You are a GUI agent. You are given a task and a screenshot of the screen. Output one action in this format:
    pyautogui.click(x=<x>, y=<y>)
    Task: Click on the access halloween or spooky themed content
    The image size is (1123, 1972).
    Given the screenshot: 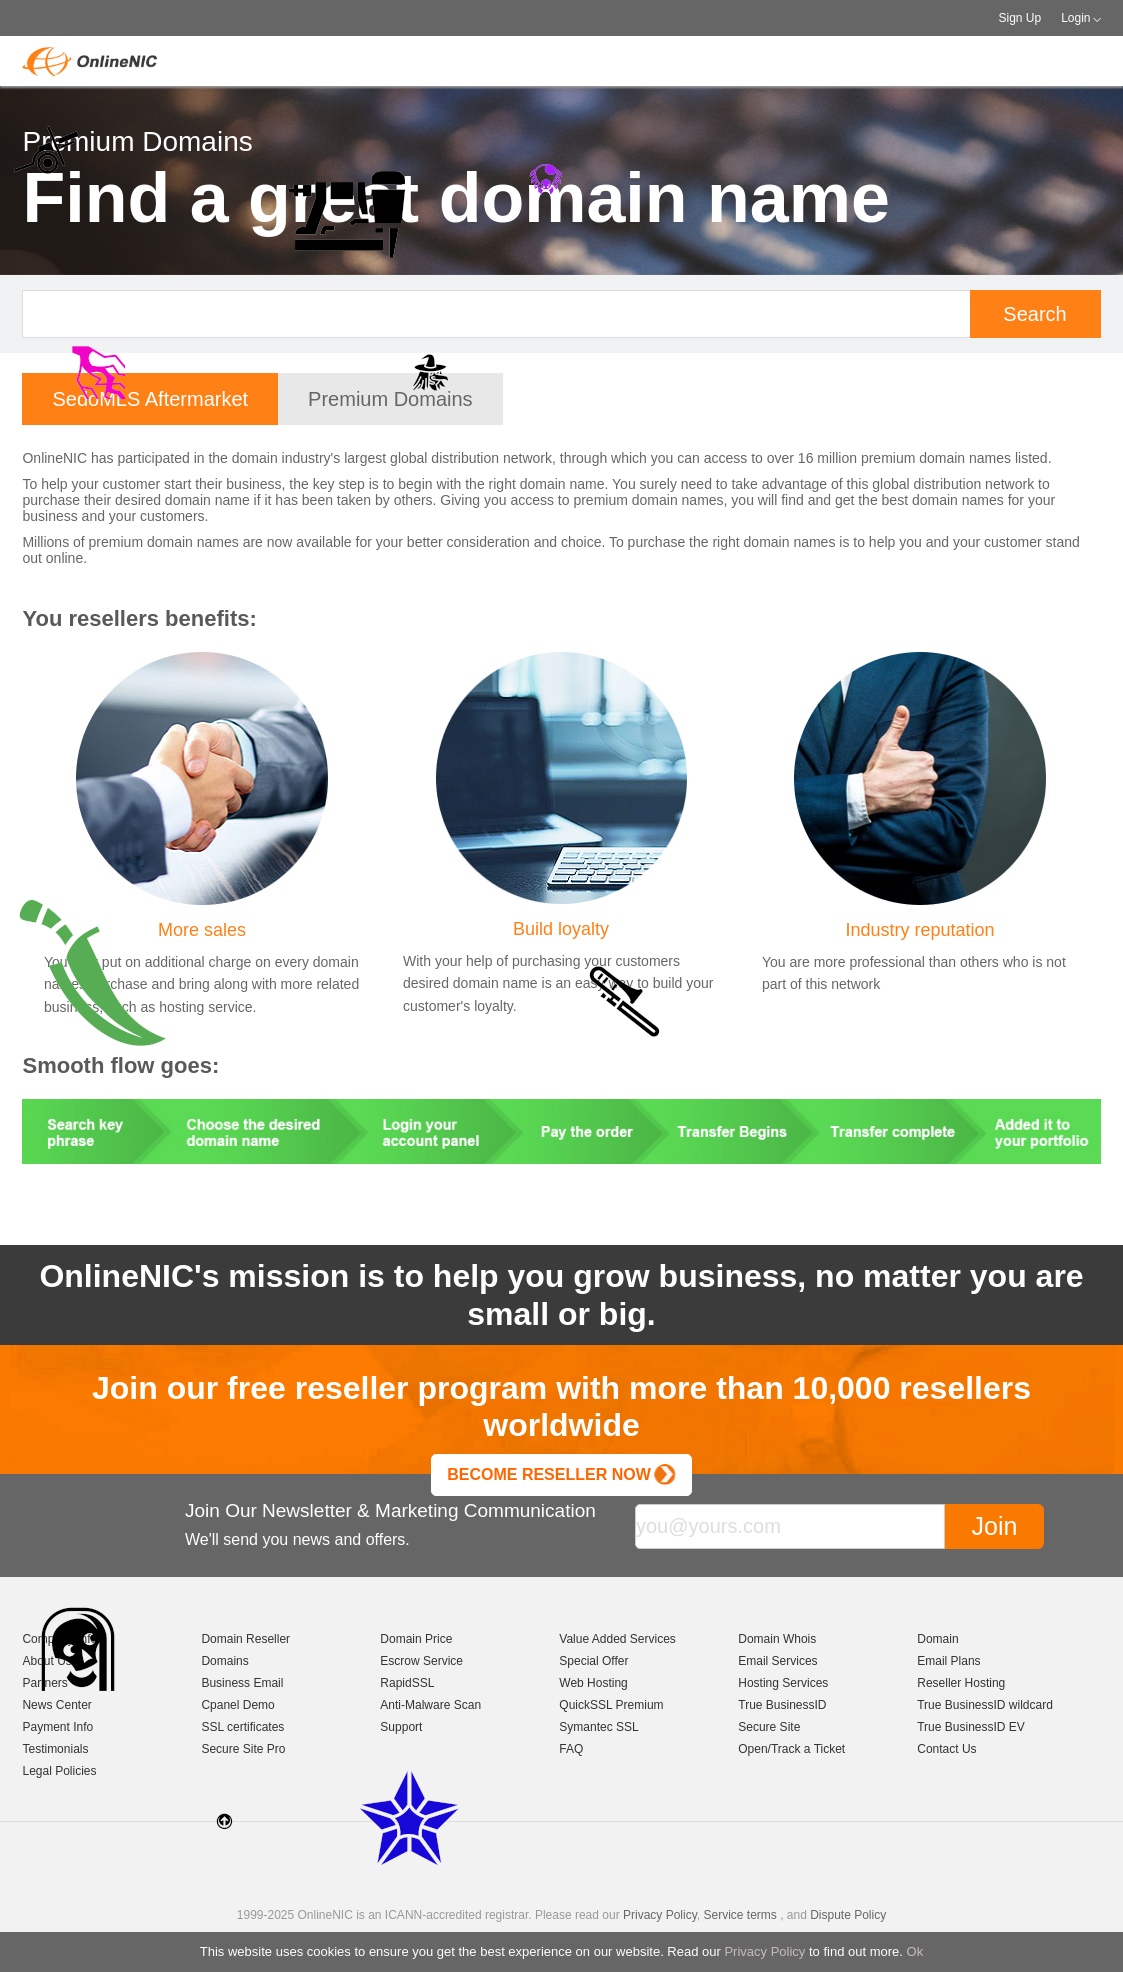 What is the action you would take?
    pyautogui.click(x=430, y=372)
    